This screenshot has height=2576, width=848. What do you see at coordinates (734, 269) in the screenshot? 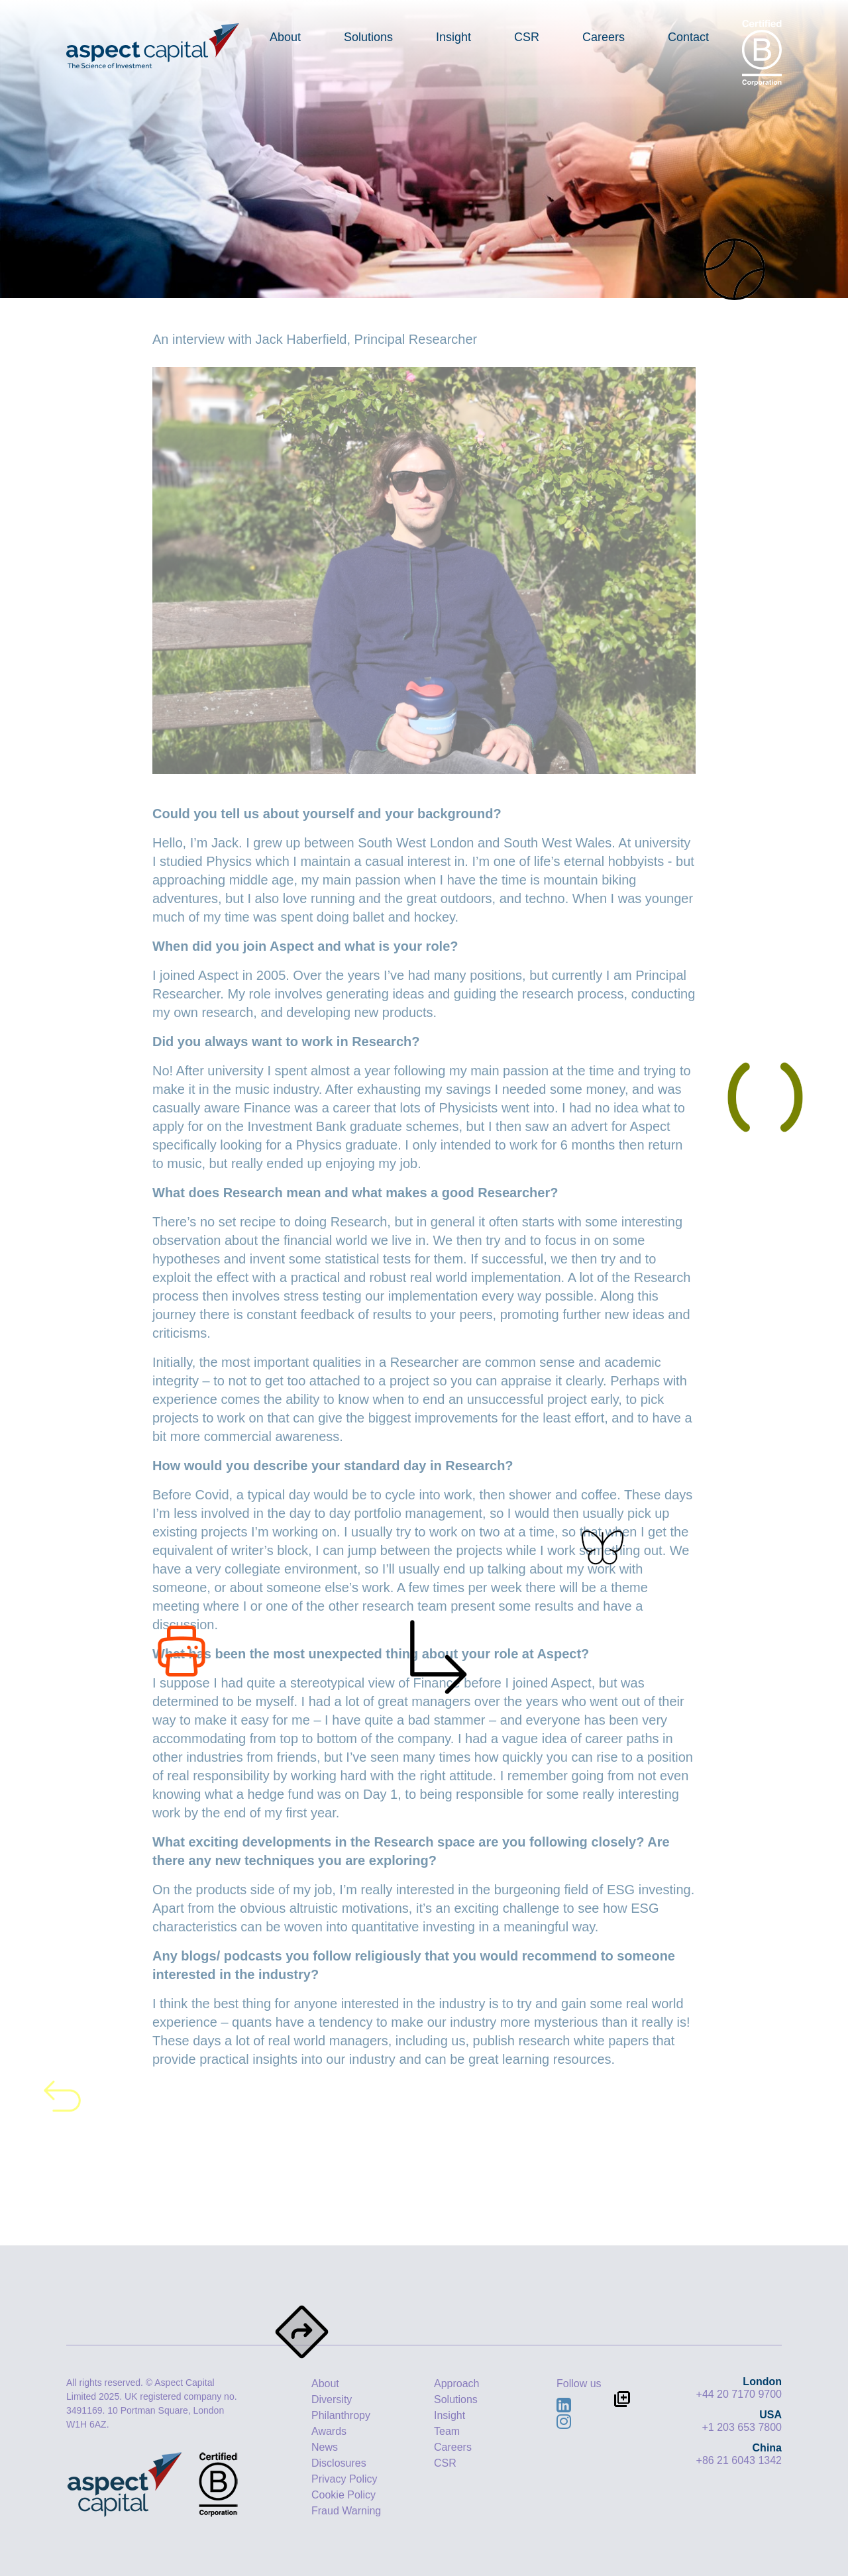
I see `access tennis or sports-related features` at bounding box center [734, 269].